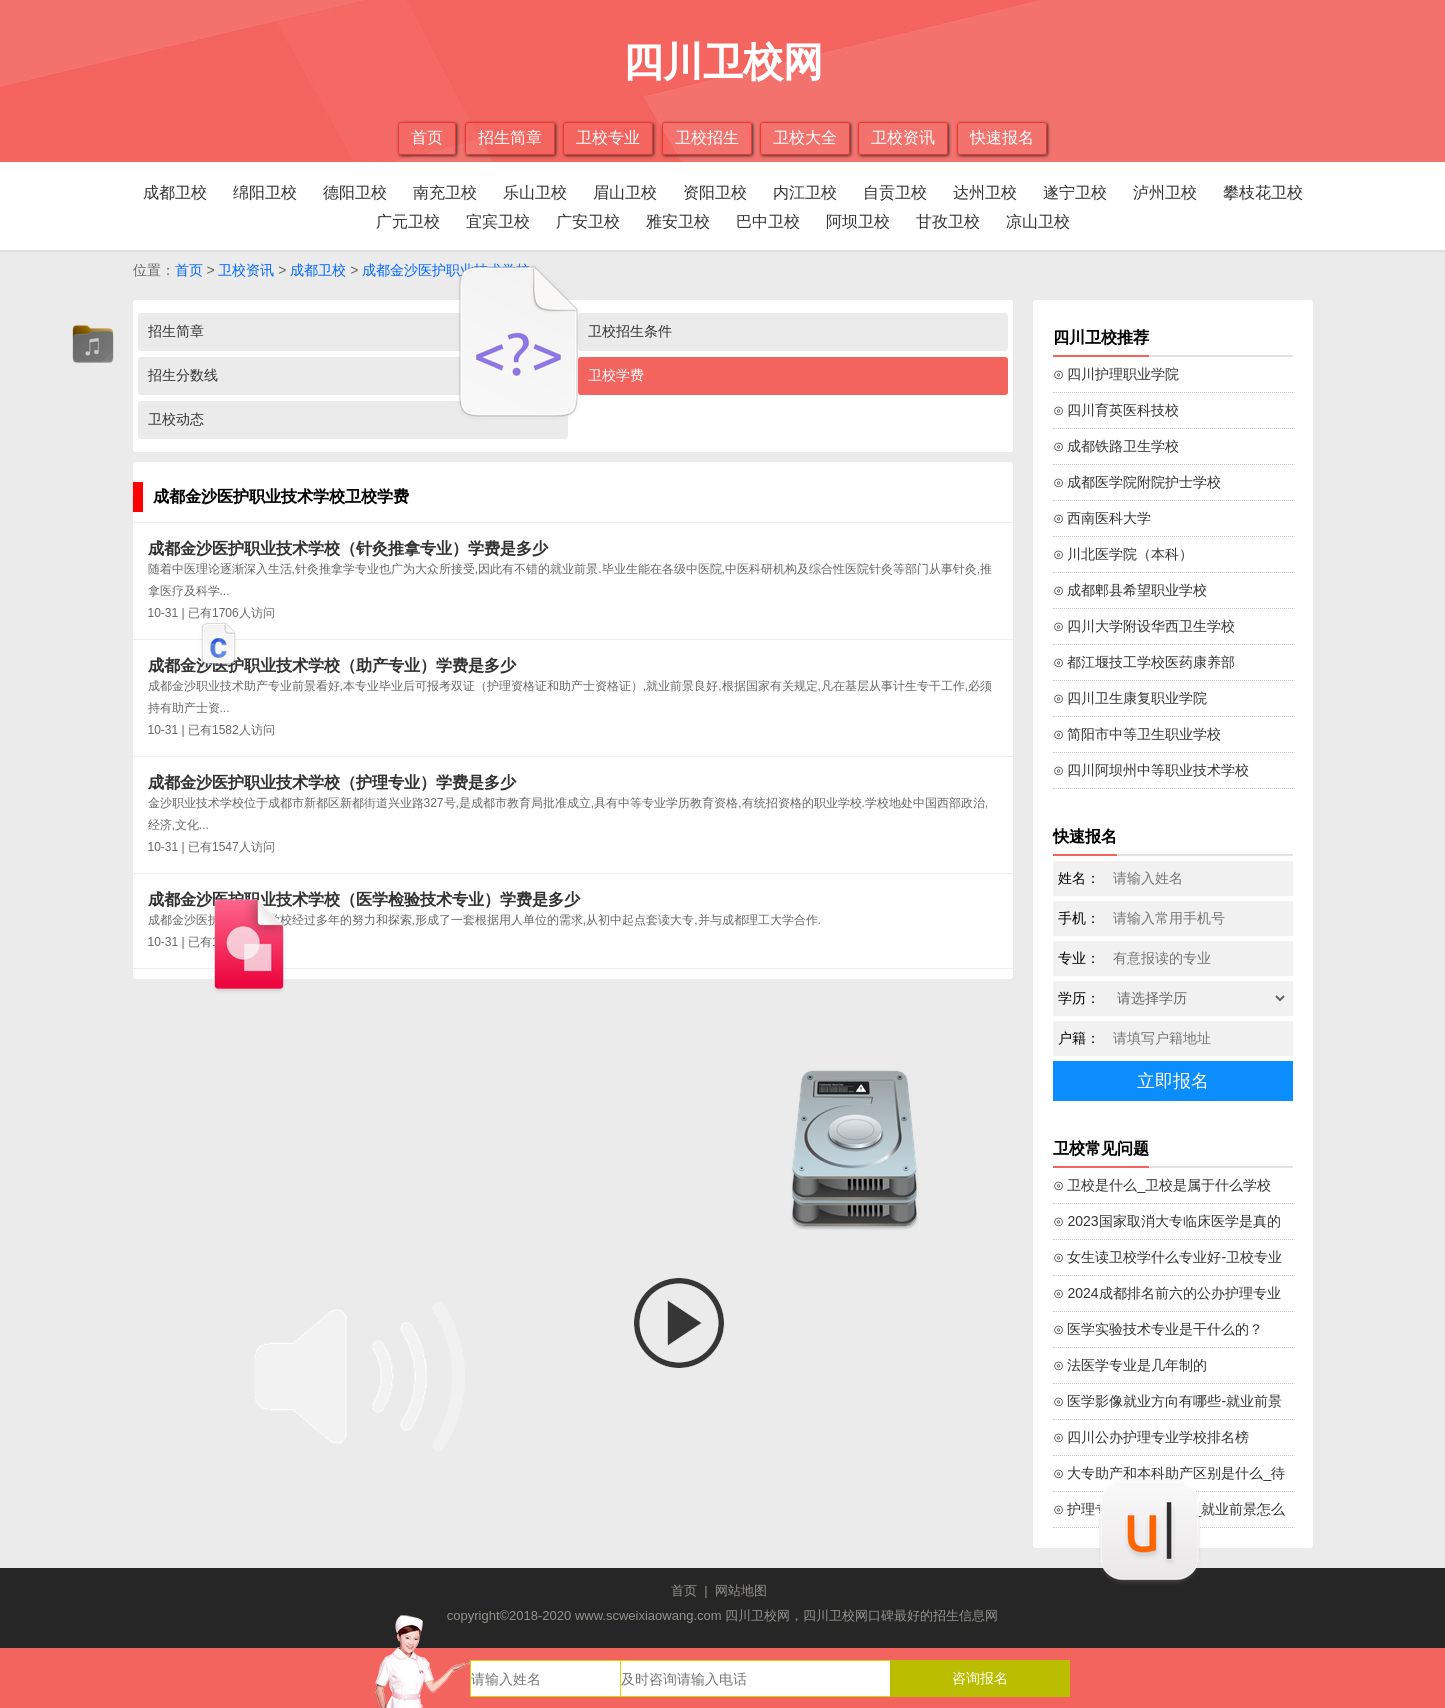  What do you see at coordinates (854, 1149) in the screenshot?
I see `access multiple connected storage drives` at bounding box center [854, 1149].